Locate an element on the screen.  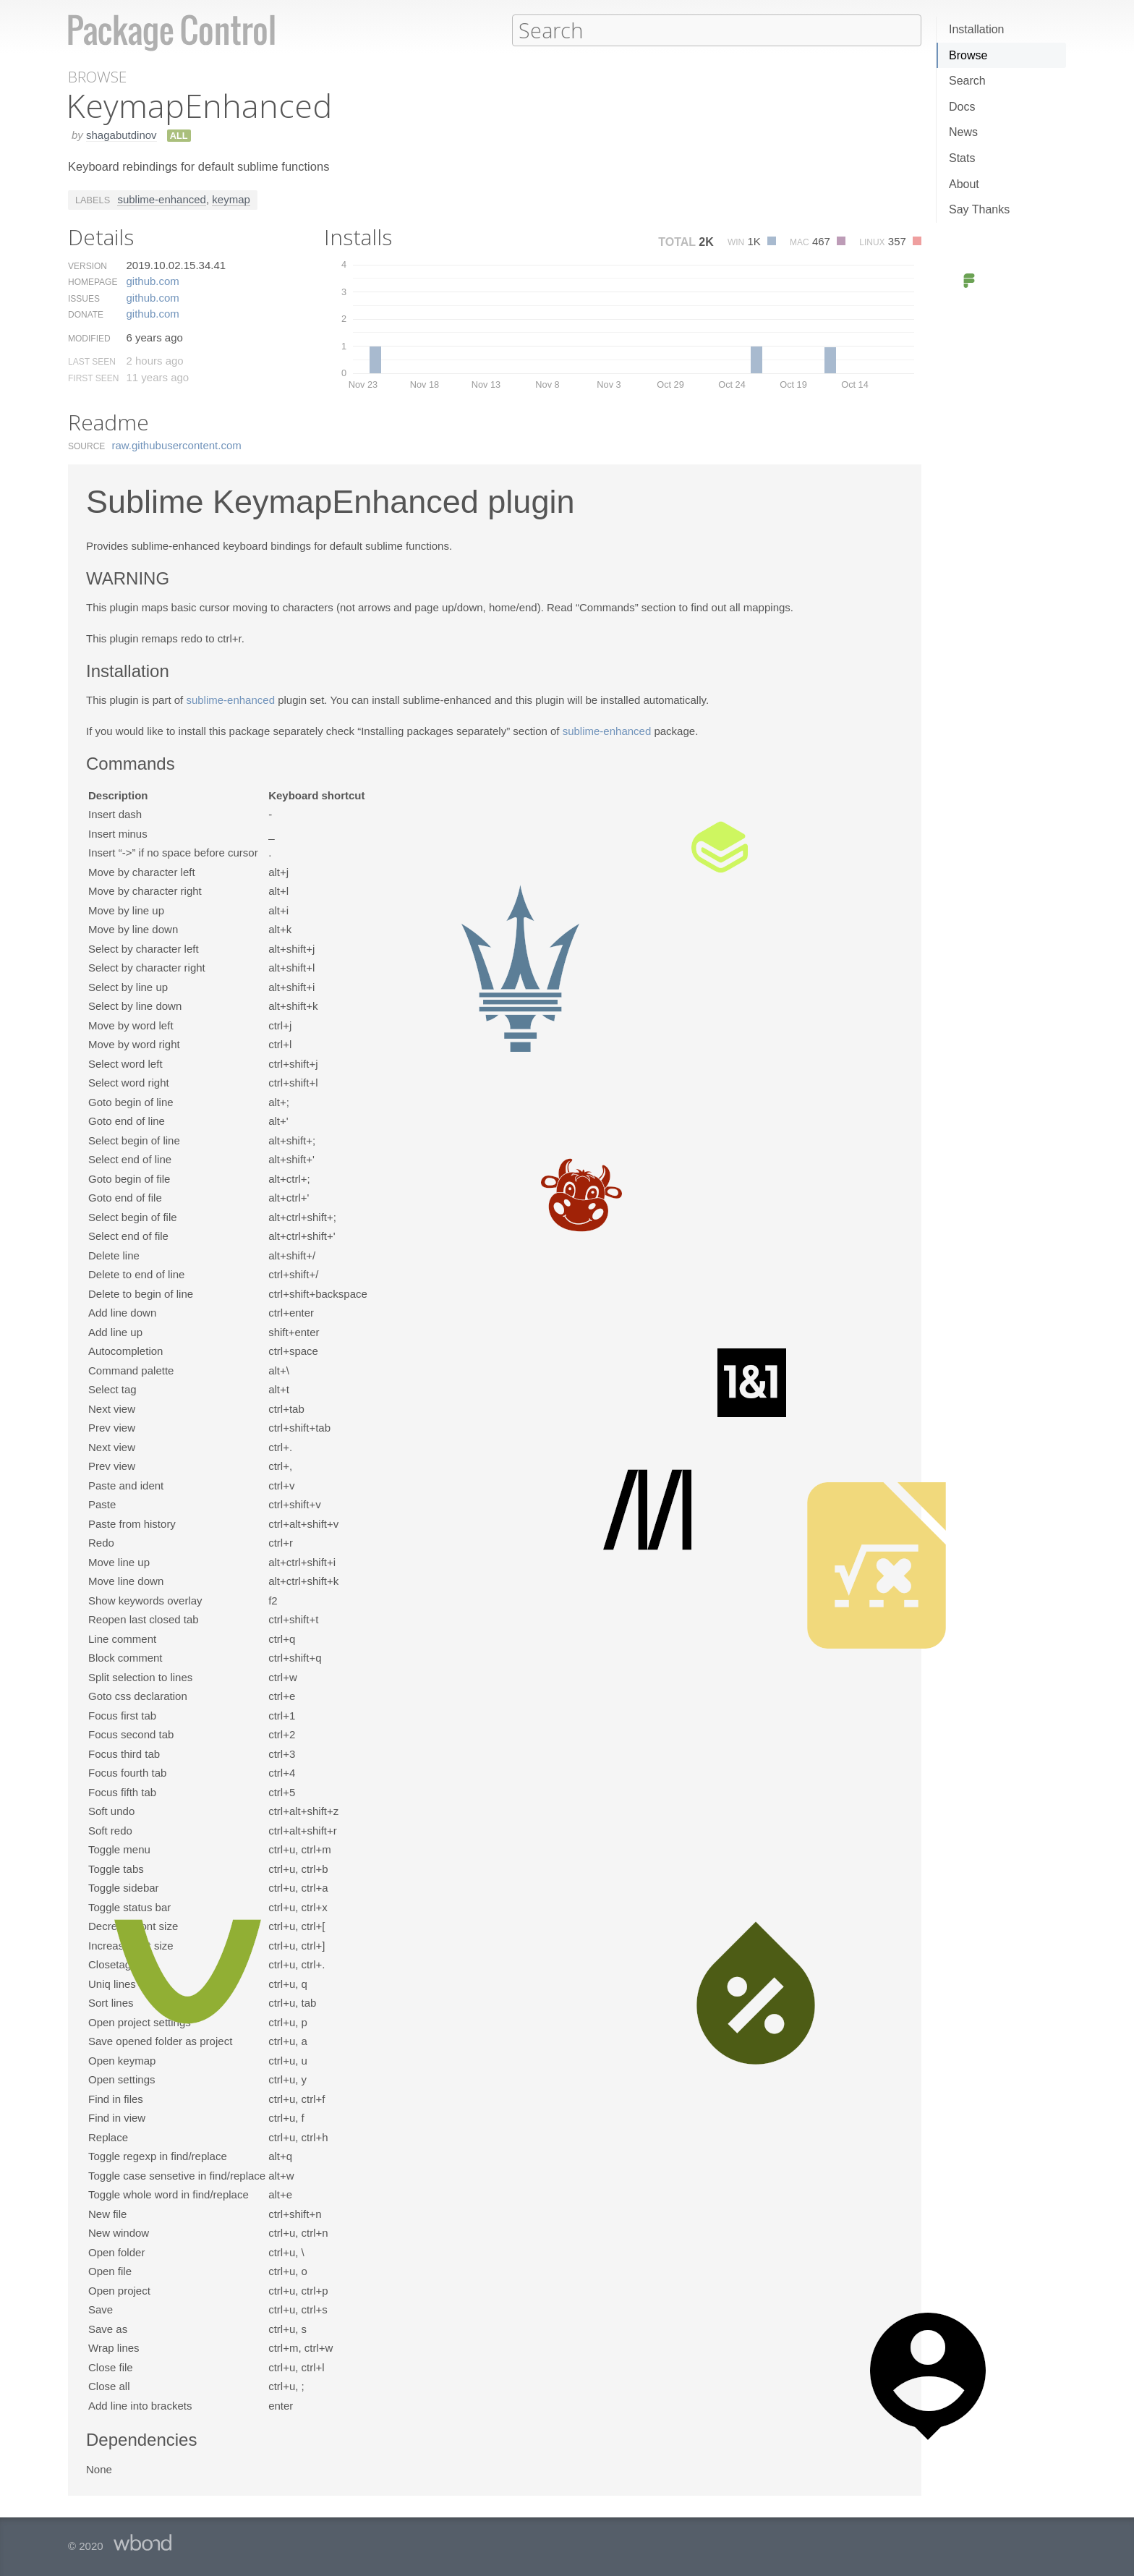
visit the voelkner website or store is located at coordinates (187, 1971).